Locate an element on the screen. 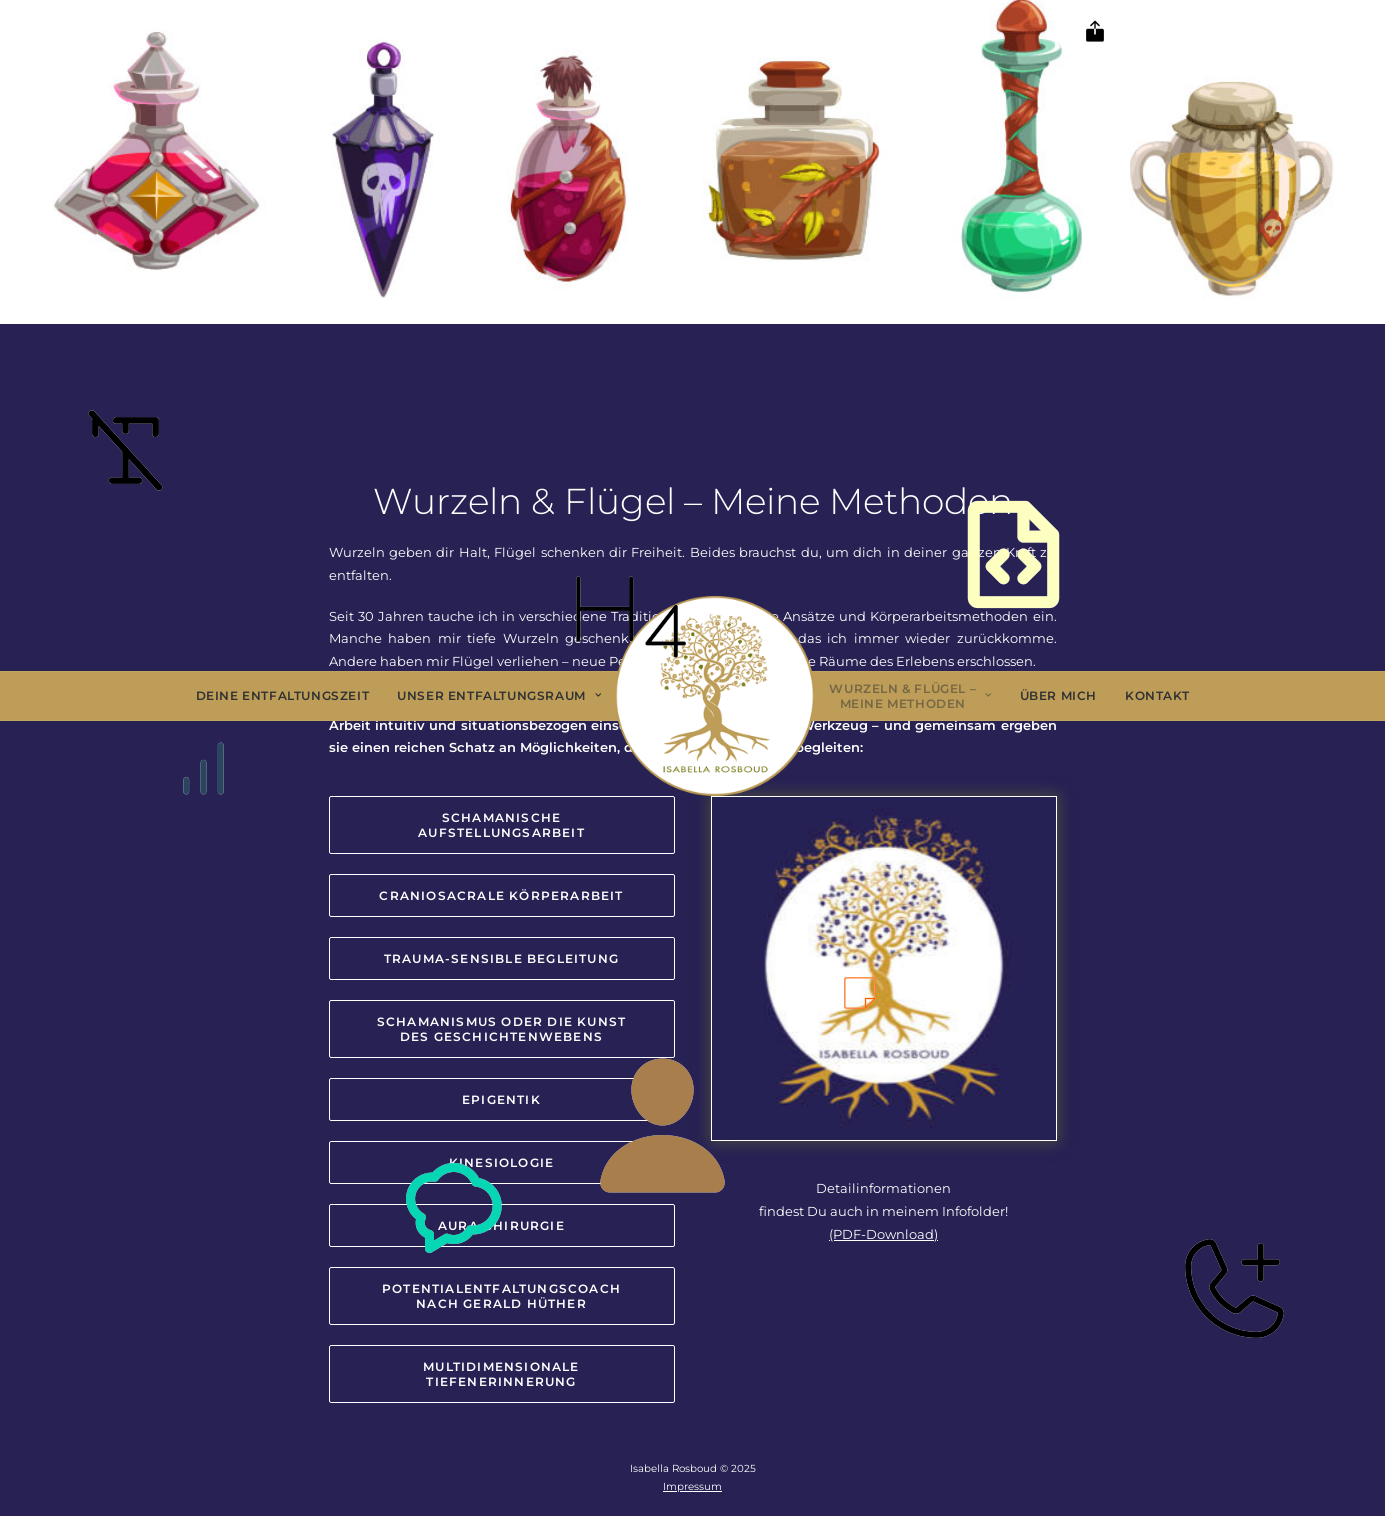 The height and width of the screenshot is (1516, 1385). export or upload a file is located at coordinates (1095, 32).